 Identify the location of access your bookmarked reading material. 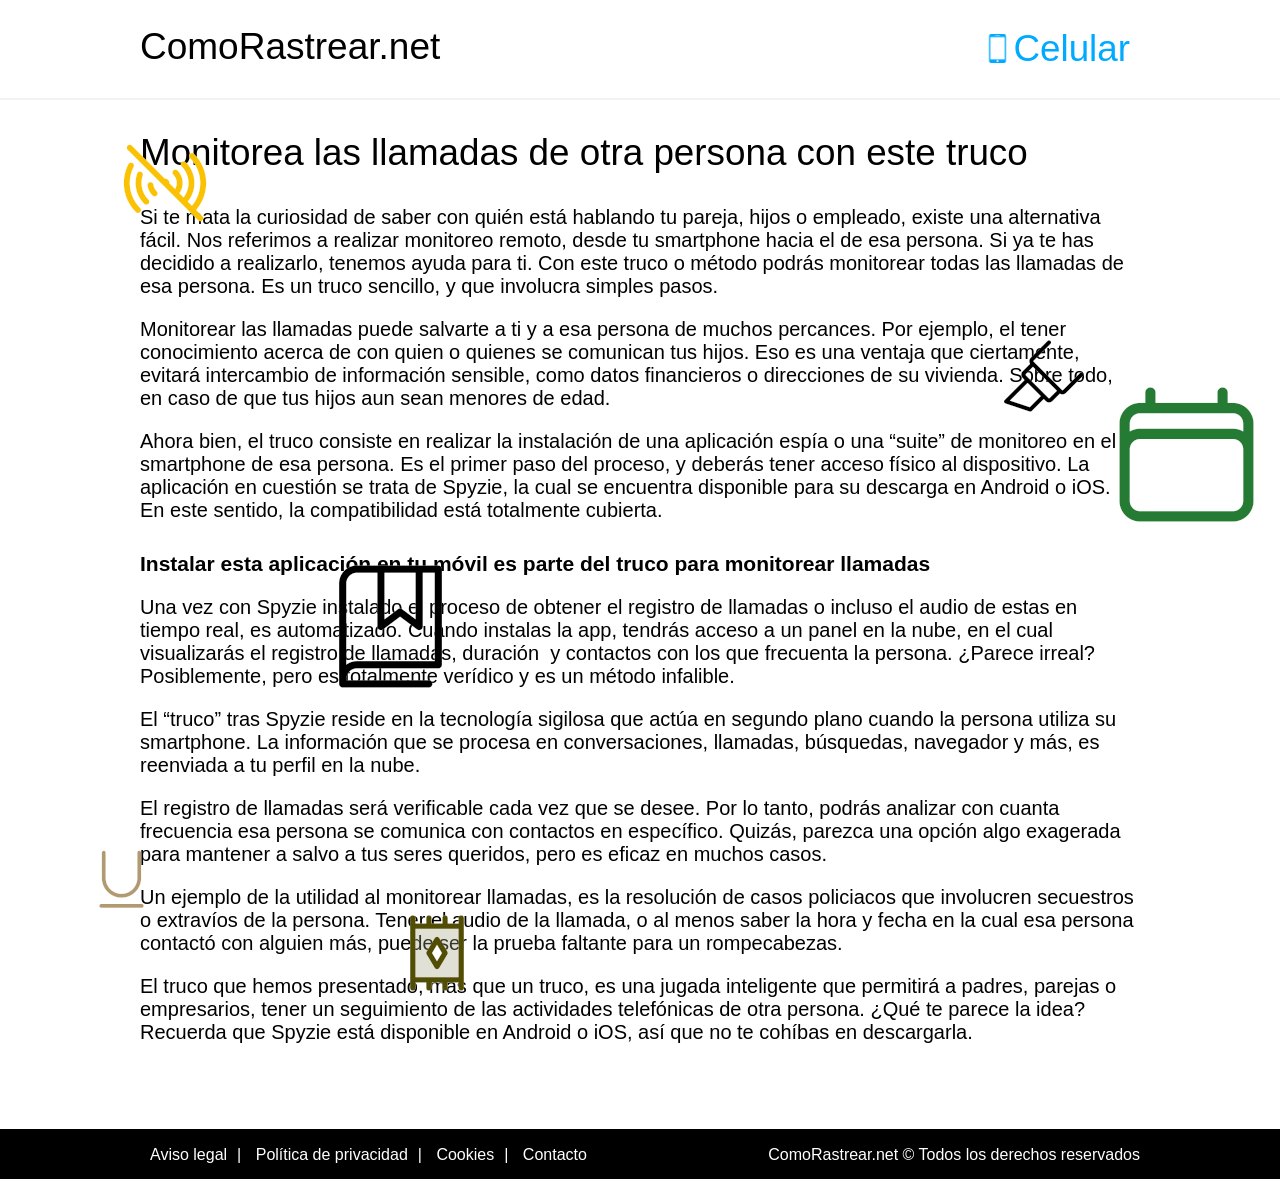
(390, 626).